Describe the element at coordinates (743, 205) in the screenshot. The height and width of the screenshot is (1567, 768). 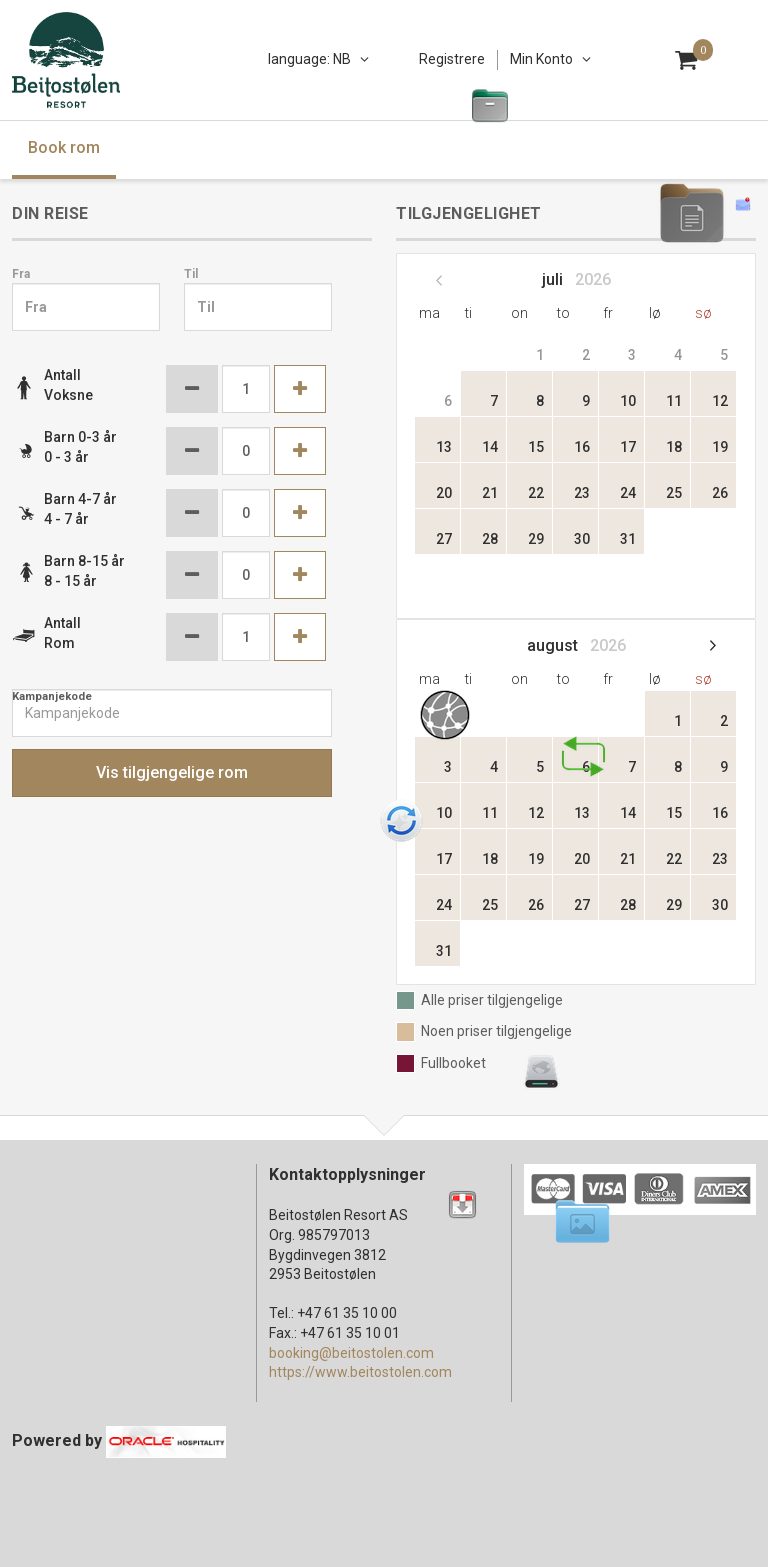
I see `send an email or message` at that location.